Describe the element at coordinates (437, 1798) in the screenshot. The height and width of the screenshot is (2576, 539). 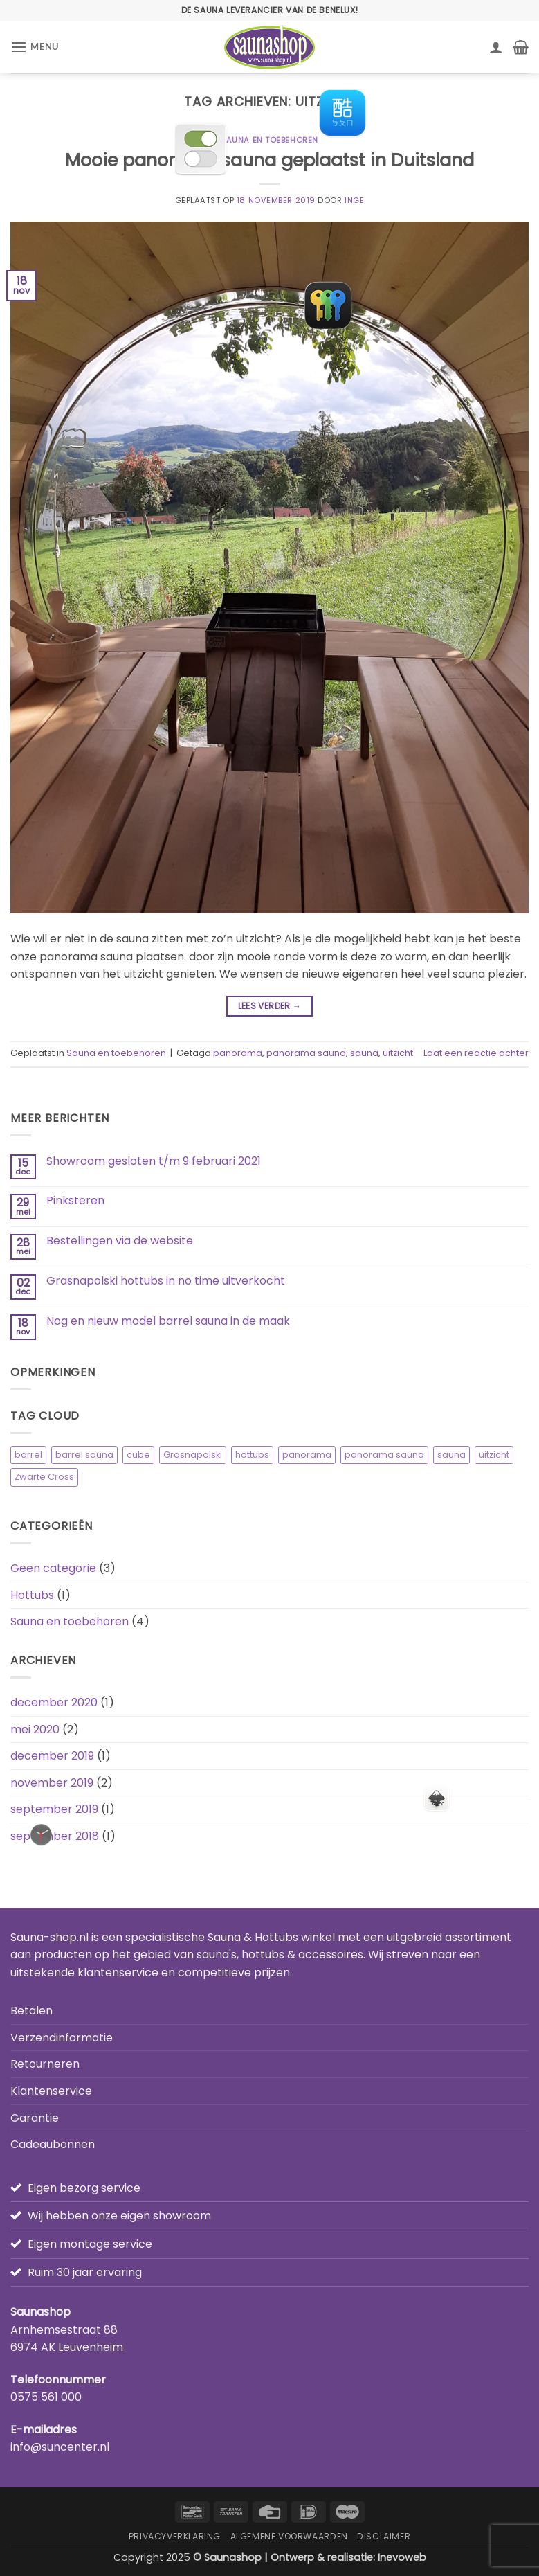
I see `open inkscape vector graphics editor` at that location.